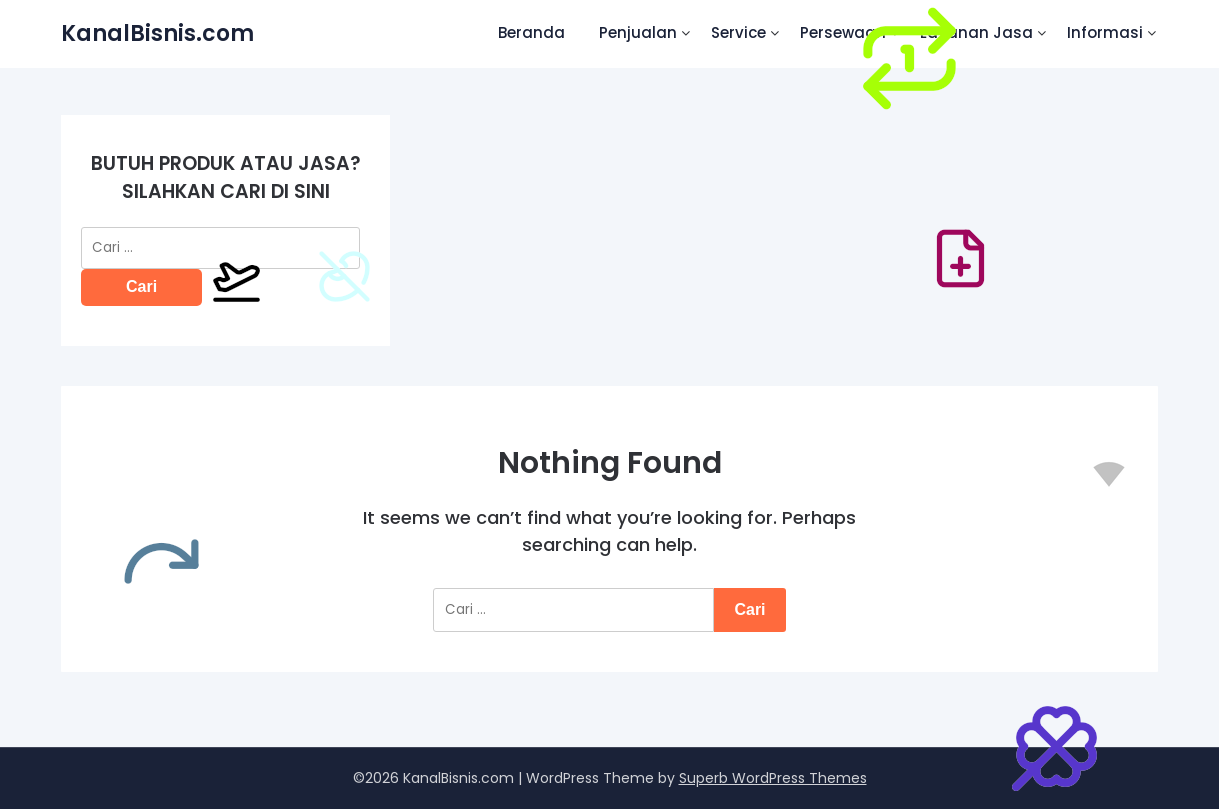 The width and height of the screenshot is (1219, 809). I want to click on indicates item contains no beans or is bean-free, so click(344, 276).